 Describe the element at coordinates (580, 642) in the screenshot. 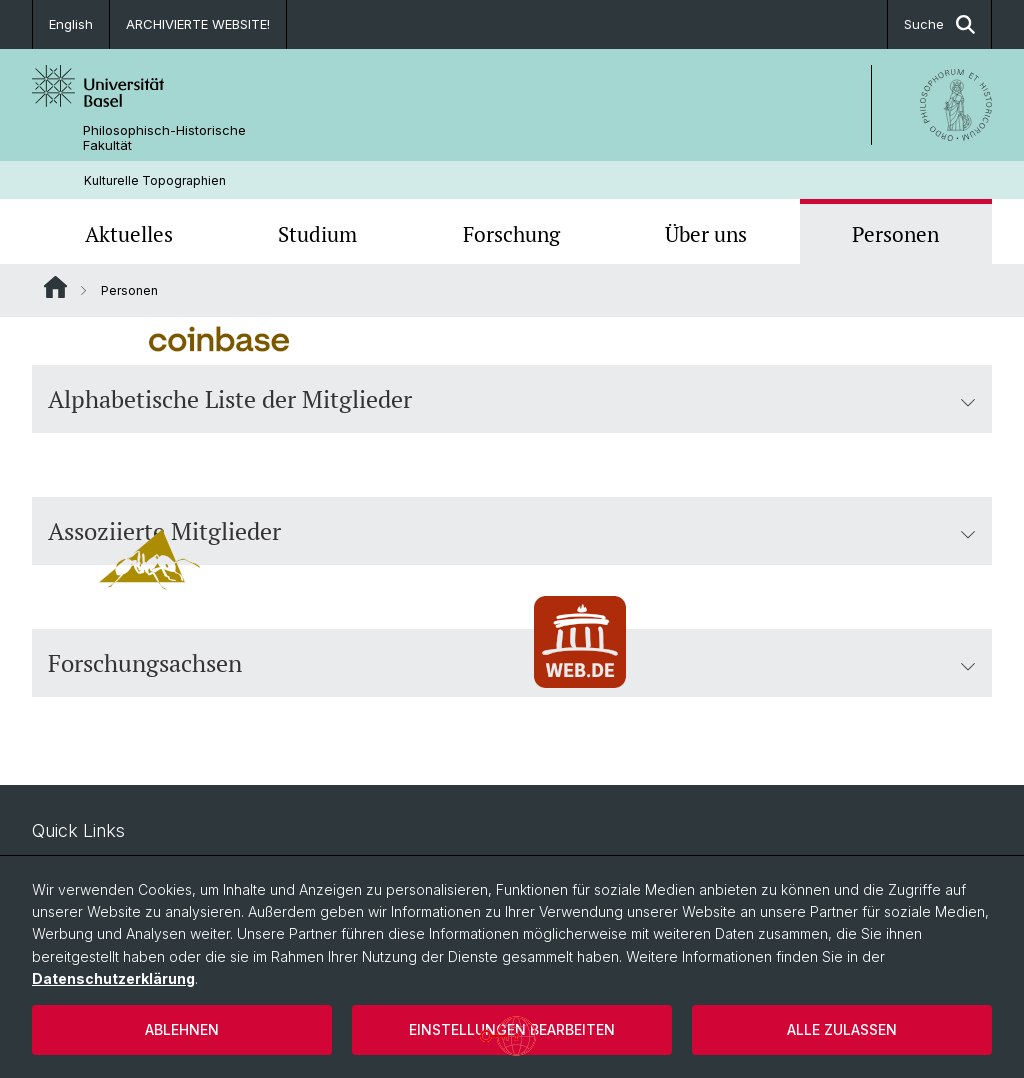

I see `open web.de email service` at that location.